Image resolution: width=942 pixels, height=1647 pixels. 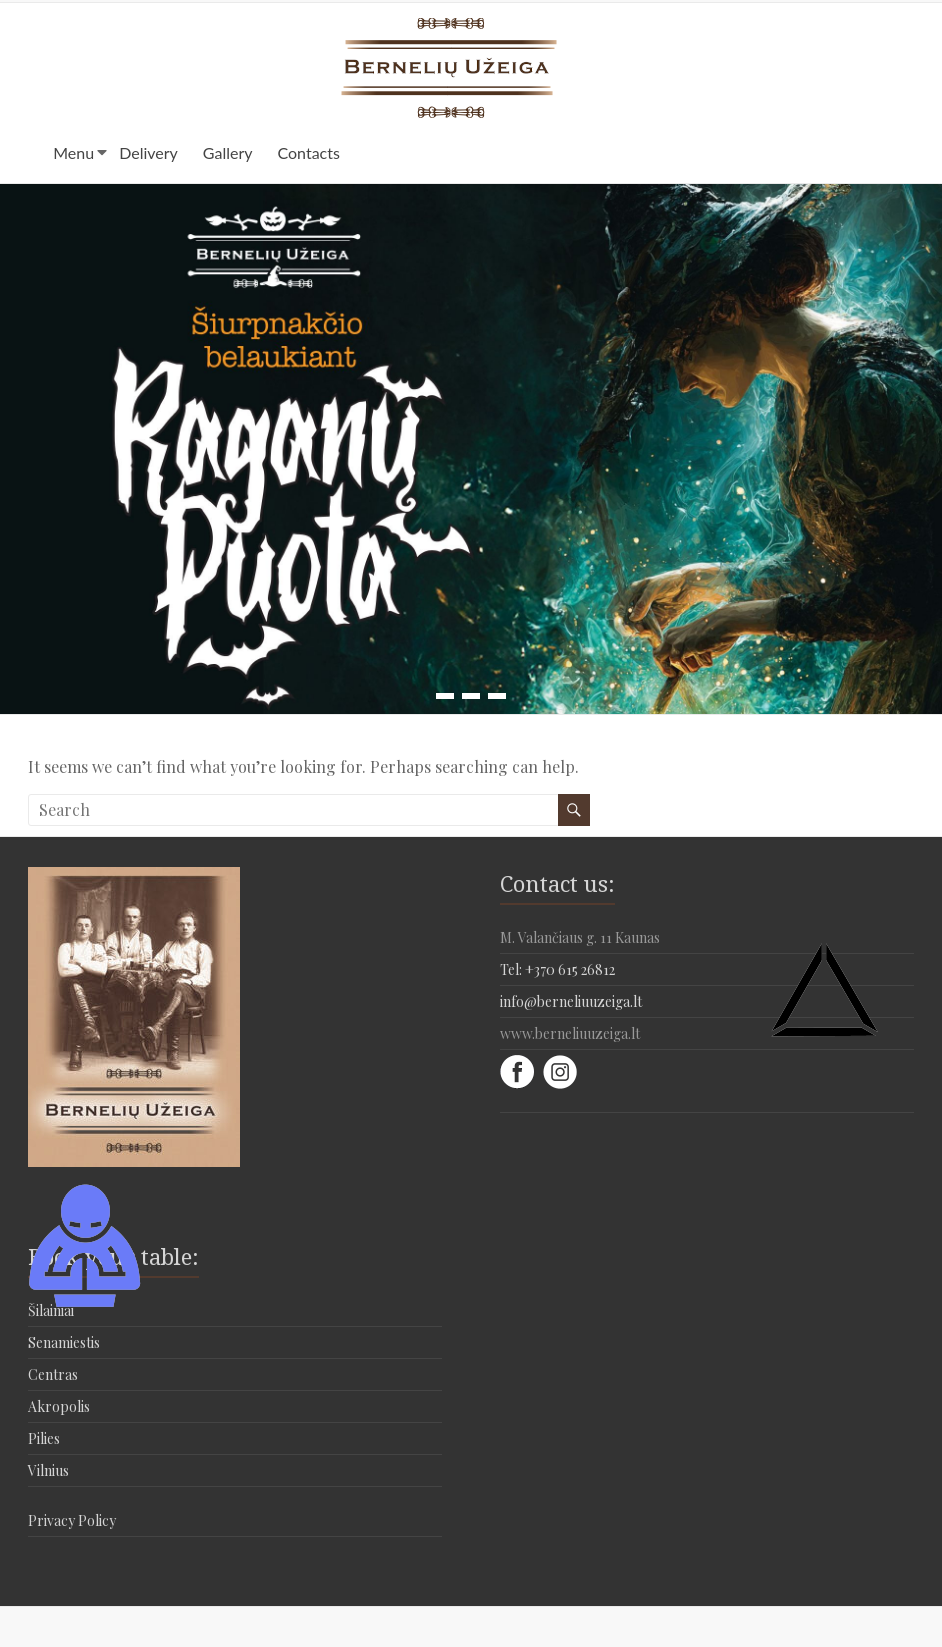 I want to click on access prayer or meditation features, so click(x=84, y=1246).